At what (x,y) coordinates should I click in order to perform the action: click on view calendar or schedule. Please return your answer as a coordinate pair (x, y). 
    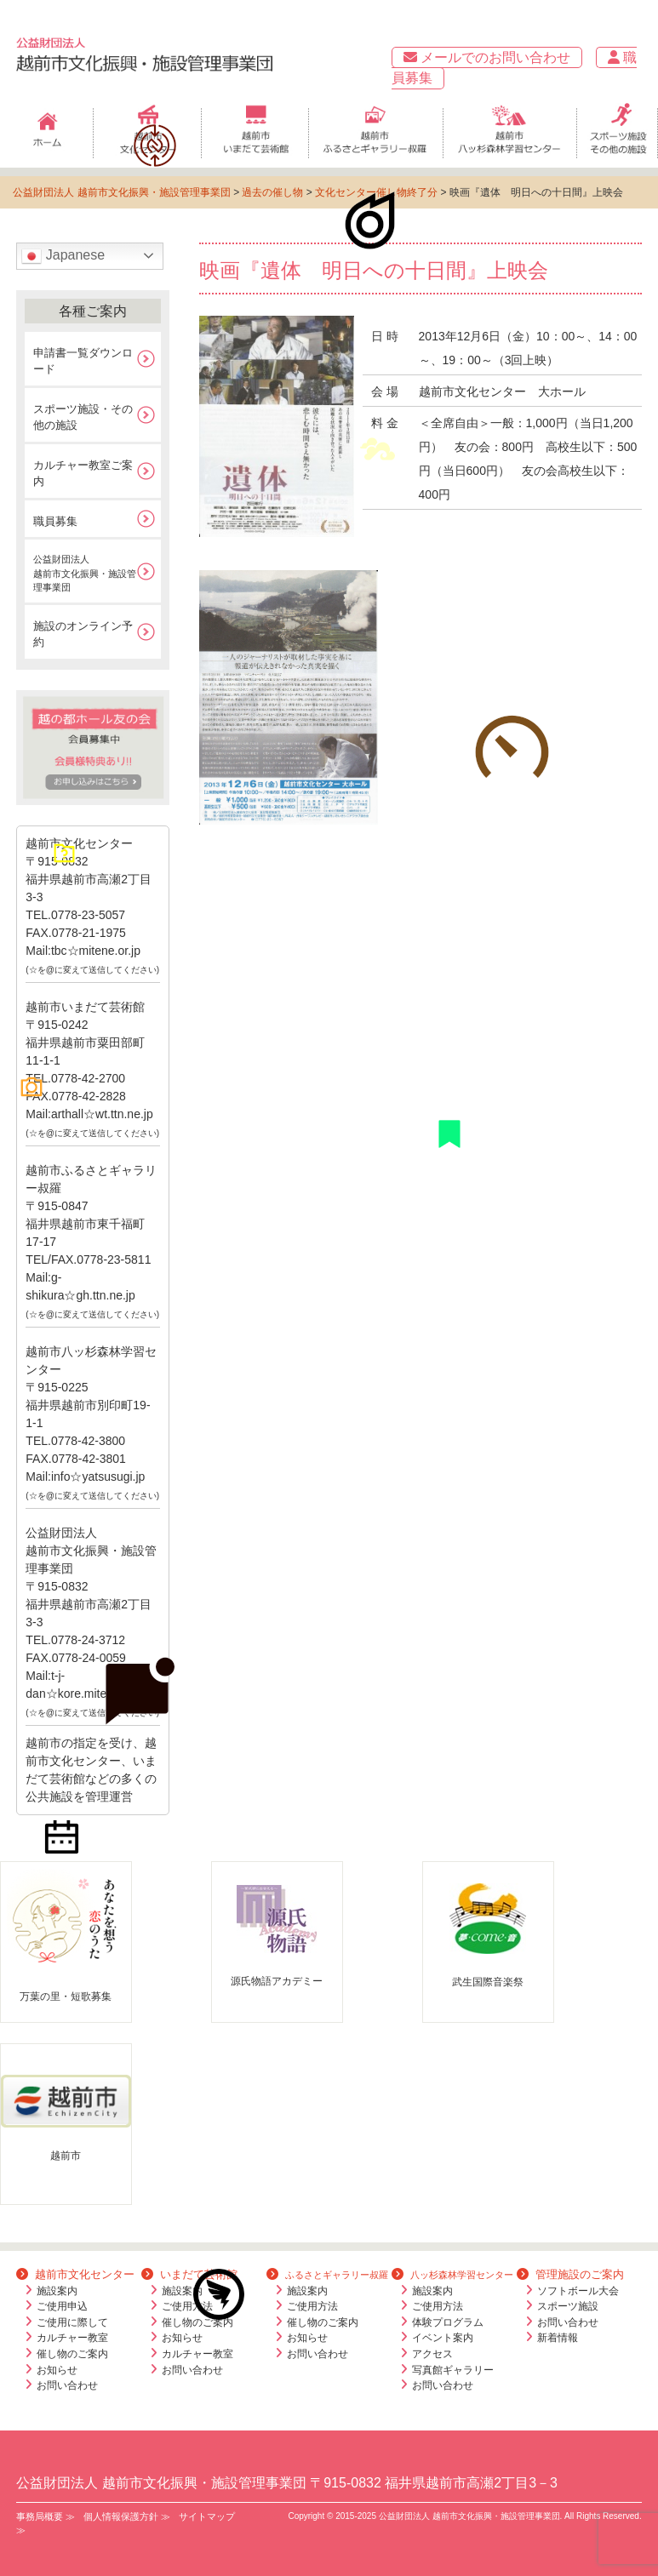
    Looking at the image, I should click on (61, 1838).